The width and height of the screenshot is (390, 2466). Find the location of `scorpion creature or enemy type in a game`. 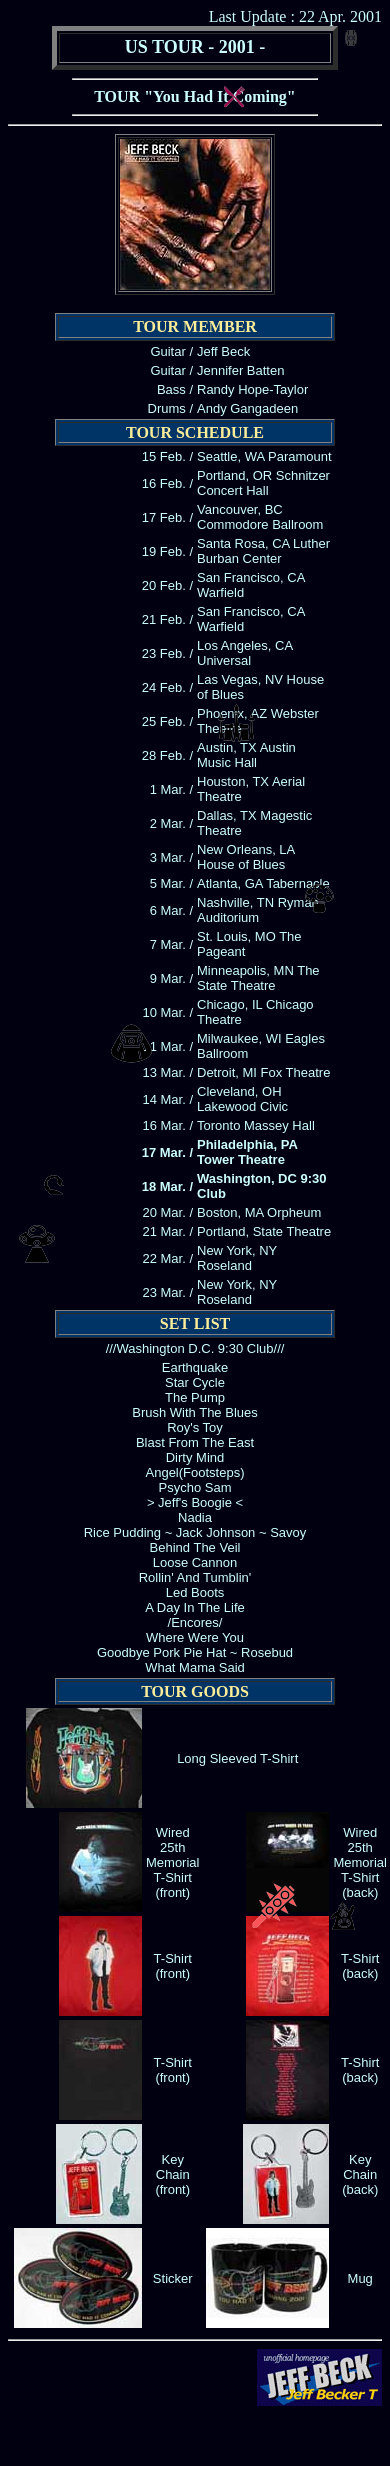

scorpion creature or enemy type in a game is located at coordinates (54, 1184).